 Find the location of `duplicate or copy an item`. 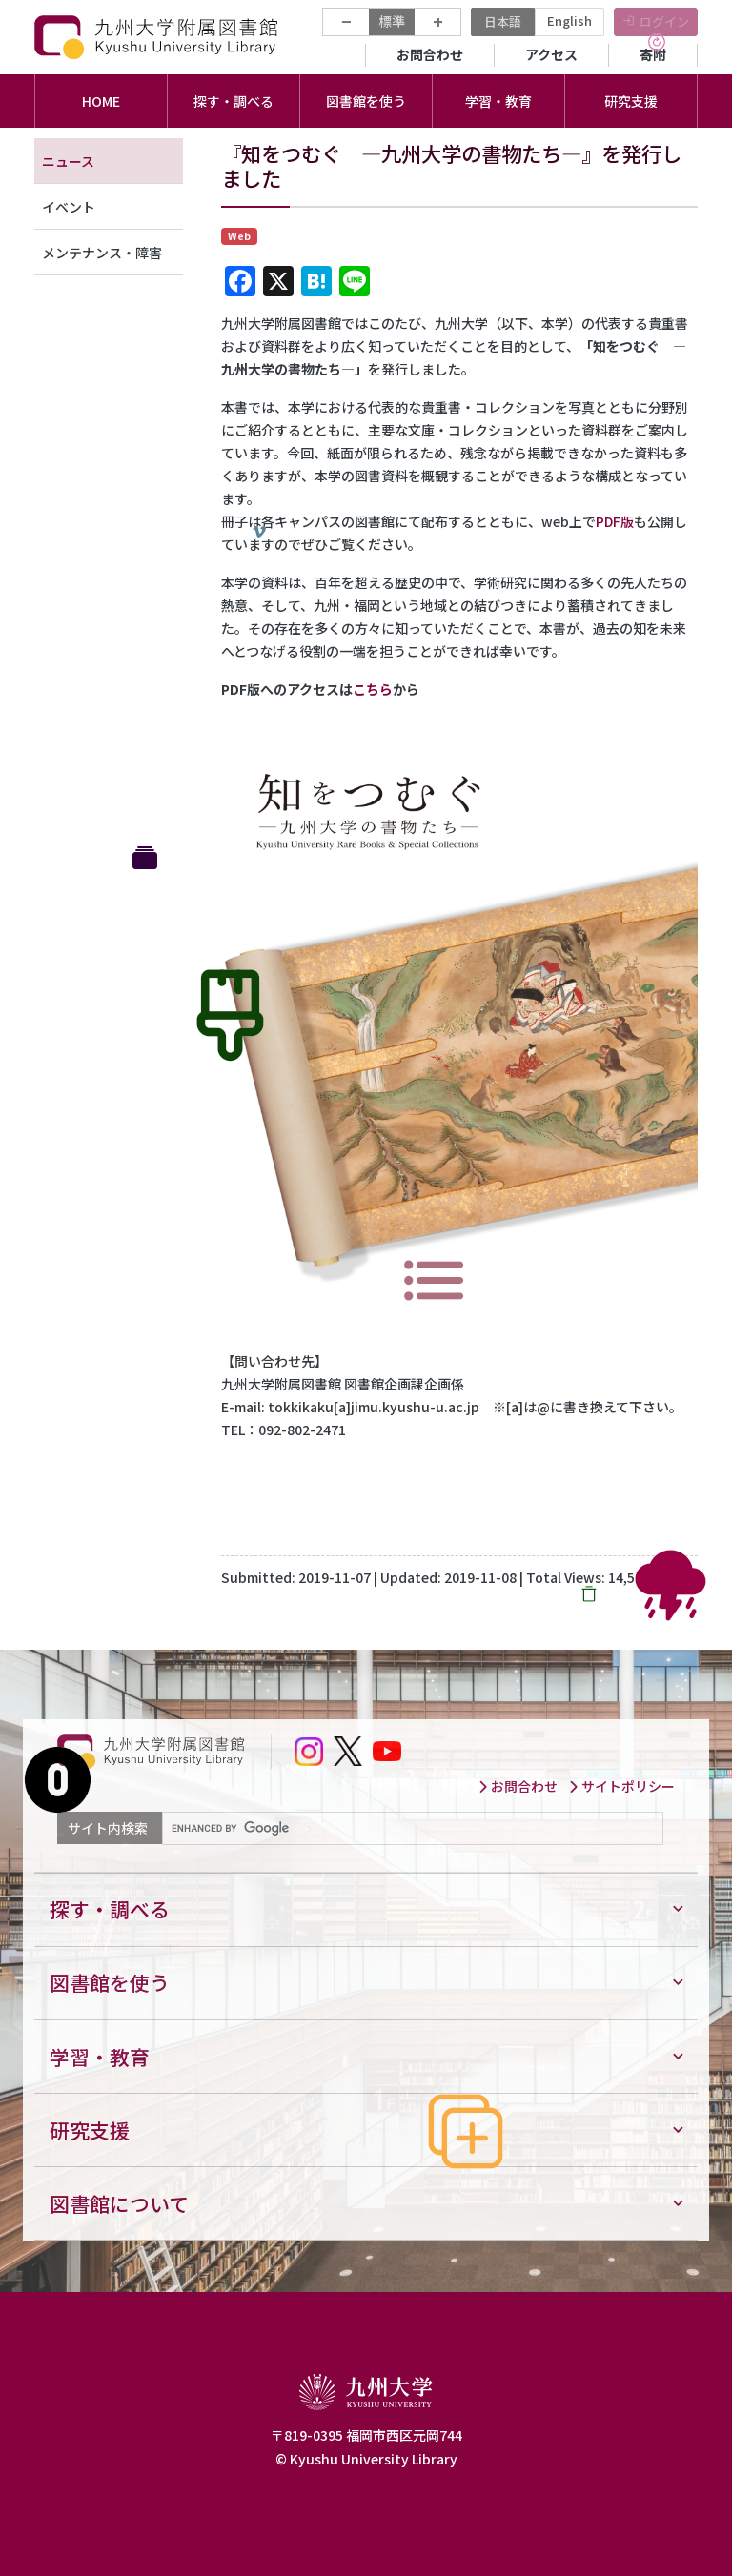

duplicate or copy an item is located at coordinates (465, 2131).